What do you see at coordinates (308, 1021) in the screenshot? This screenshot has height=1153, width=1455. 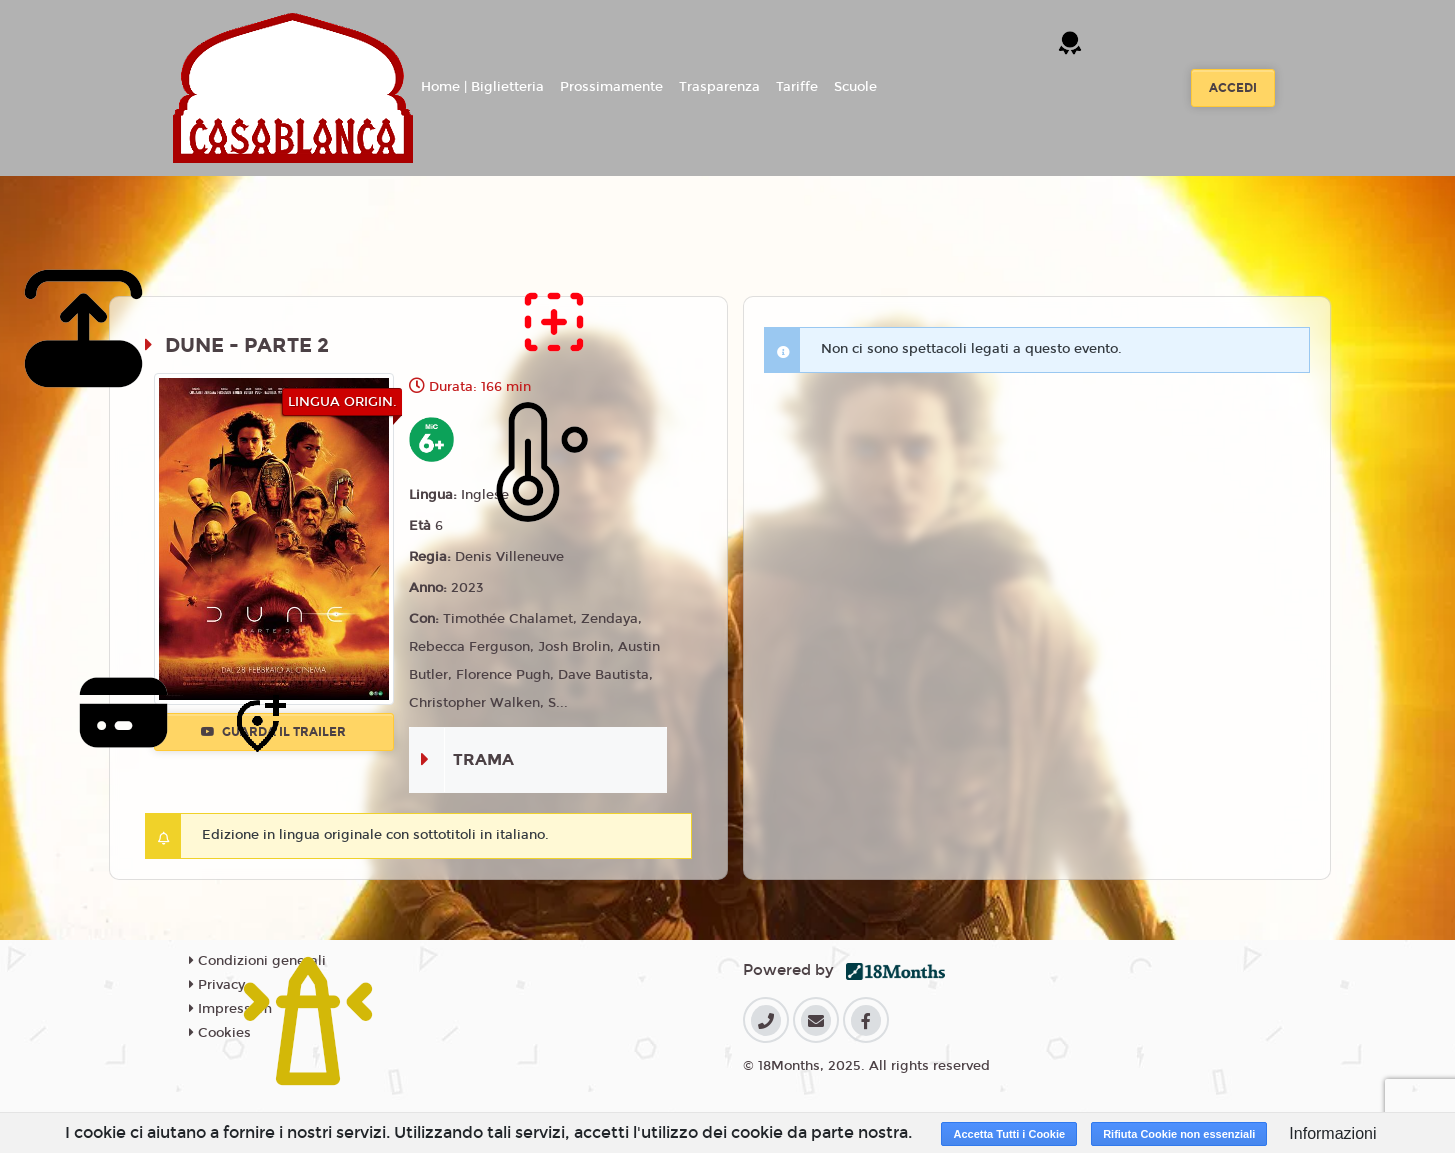 I see `navigate to lighthouse or maritime location` at bounding box center [308, 1021].